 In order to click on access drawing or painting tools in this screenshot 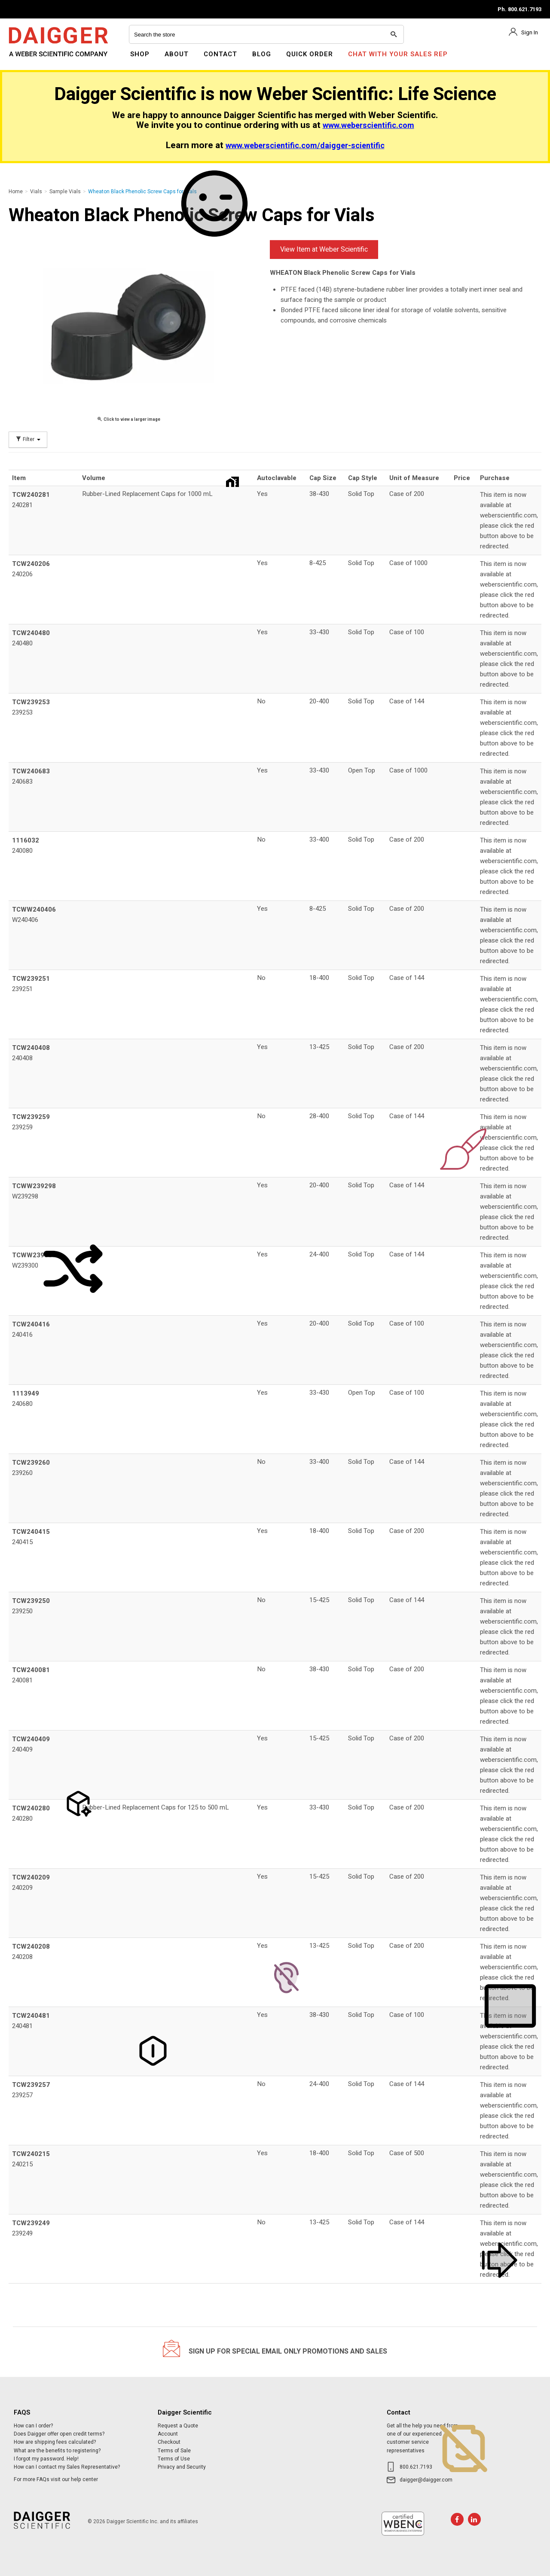, I will do `click(465, 1150)`.